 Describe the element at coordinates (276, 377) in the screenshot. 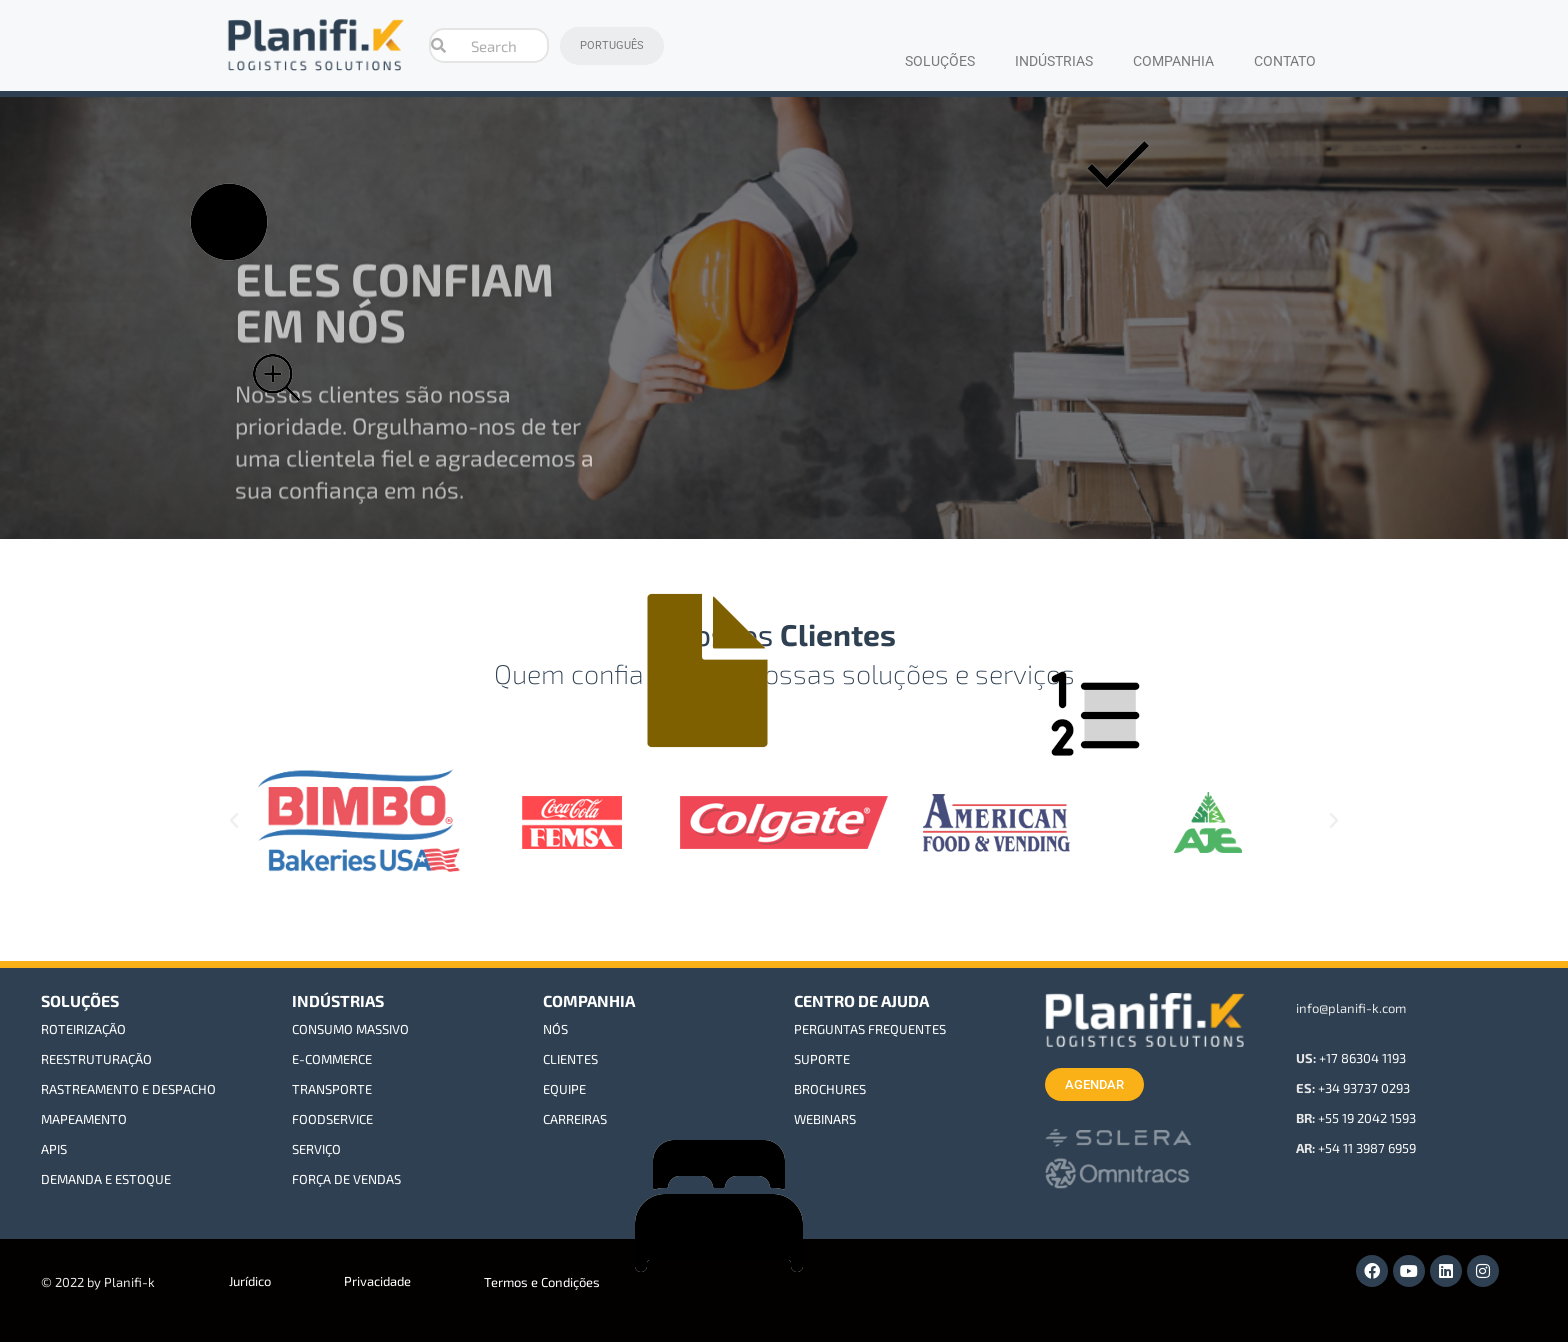

I see `zoom in on content` at that location.